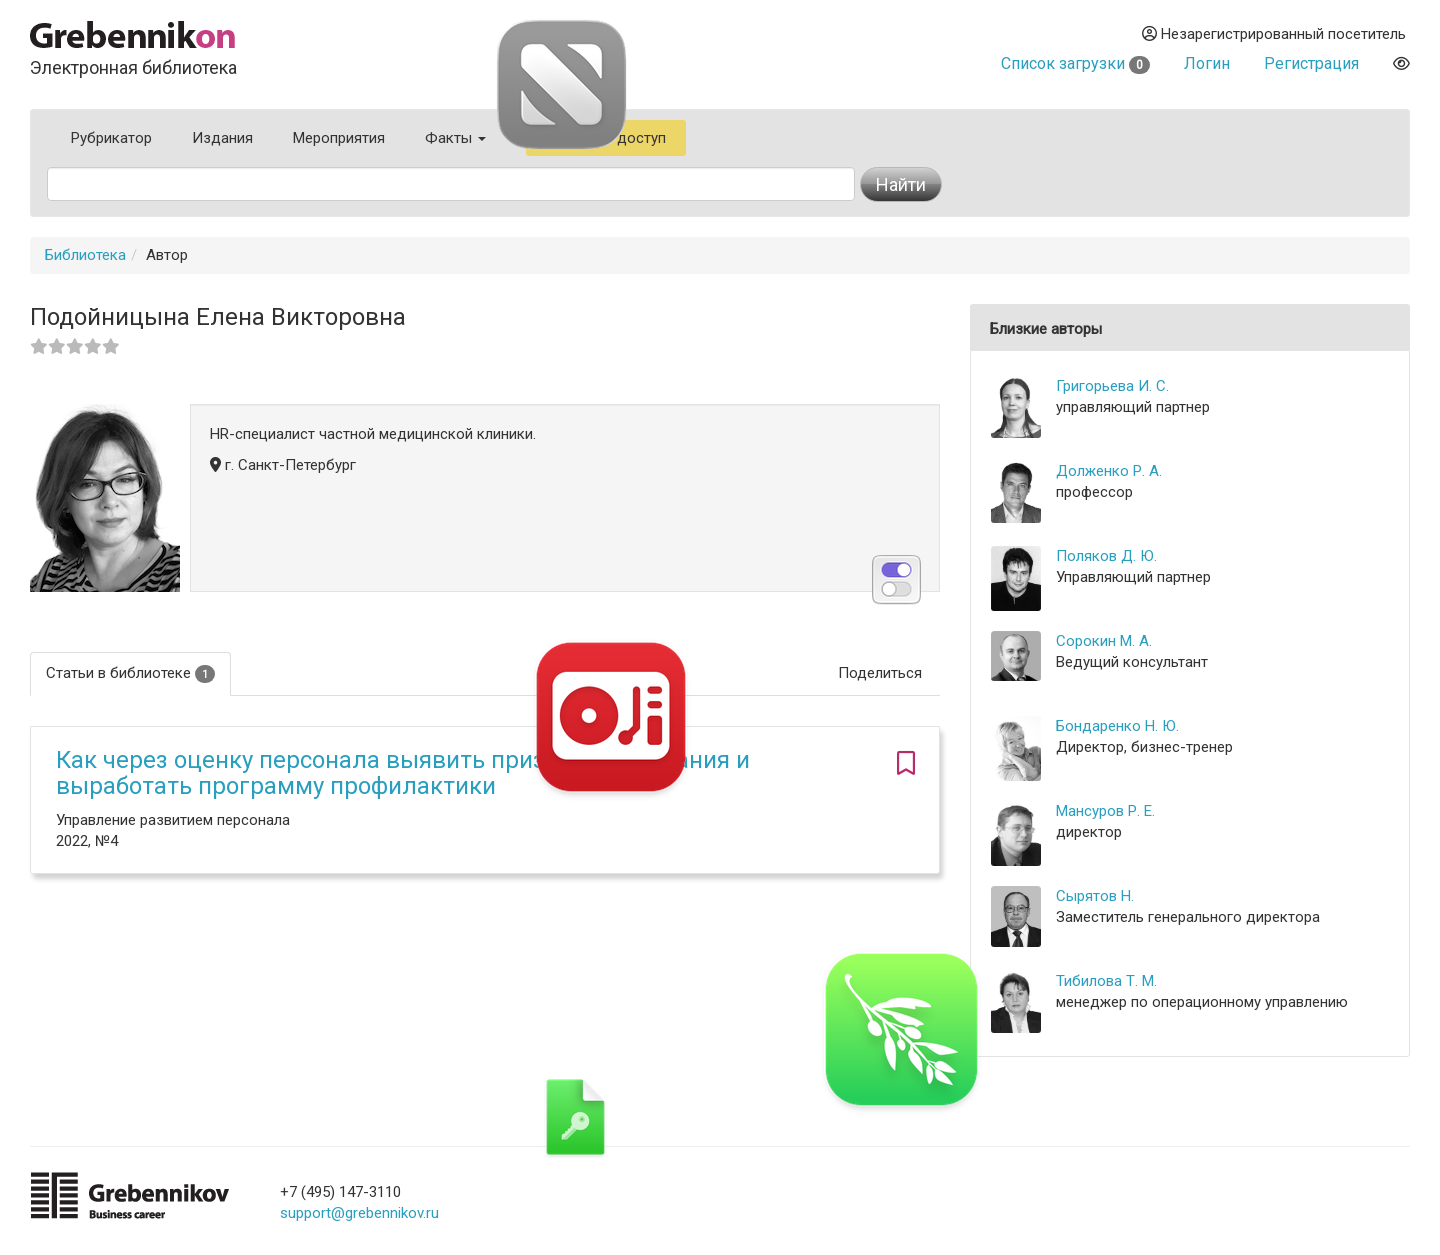  I want to click on open monophony music player app, so click(611, 717).